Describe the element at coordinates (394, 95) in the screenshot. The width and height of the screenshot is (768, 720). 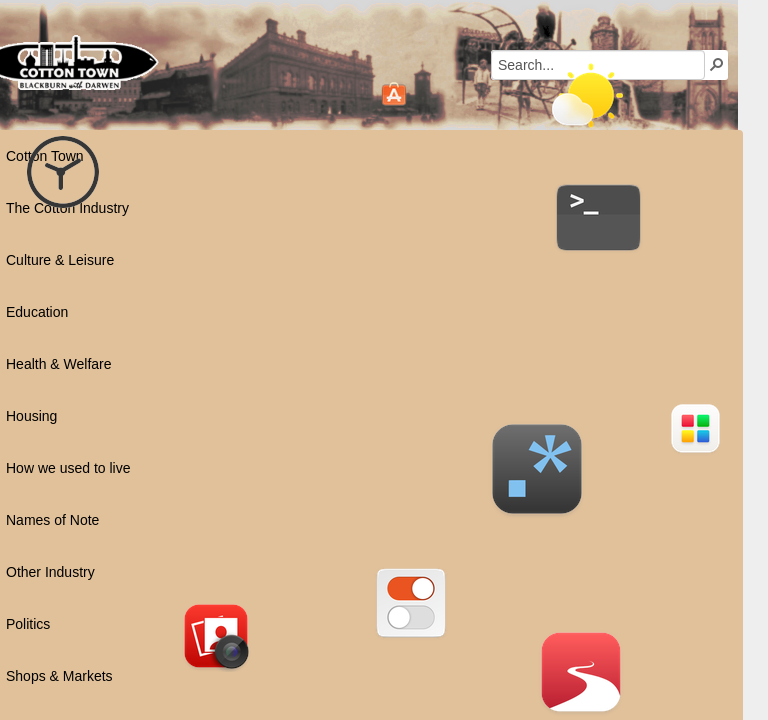
I see `open the software center to browse and install applications` at that location.